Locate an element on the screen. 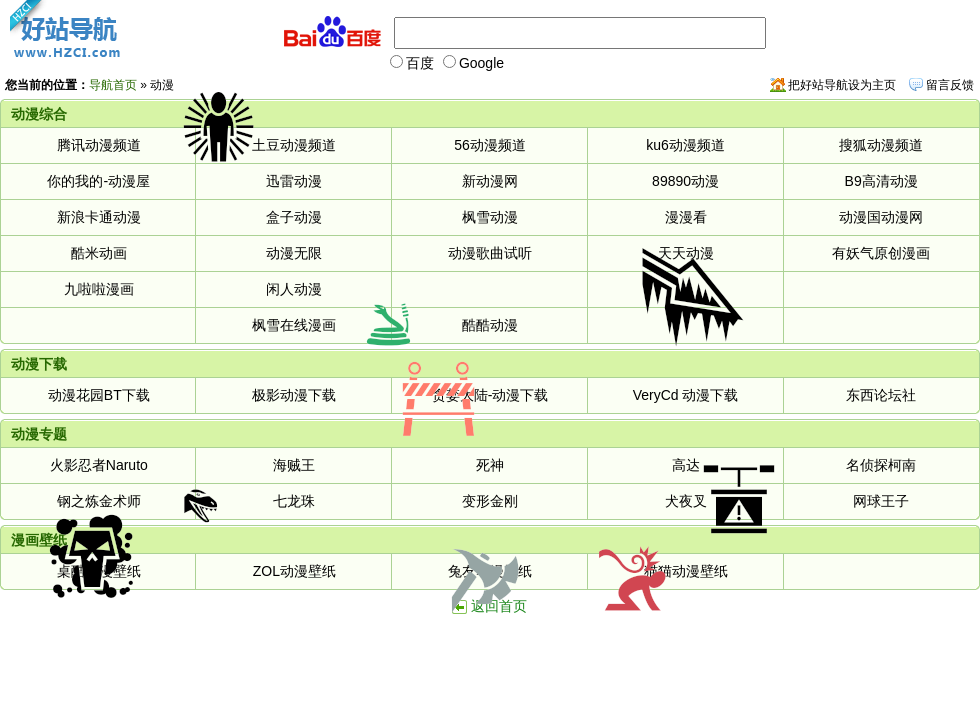 The height and width of the screenshot is (720, 980). activate aura or radiance effect is located at coordinates (217, 126).